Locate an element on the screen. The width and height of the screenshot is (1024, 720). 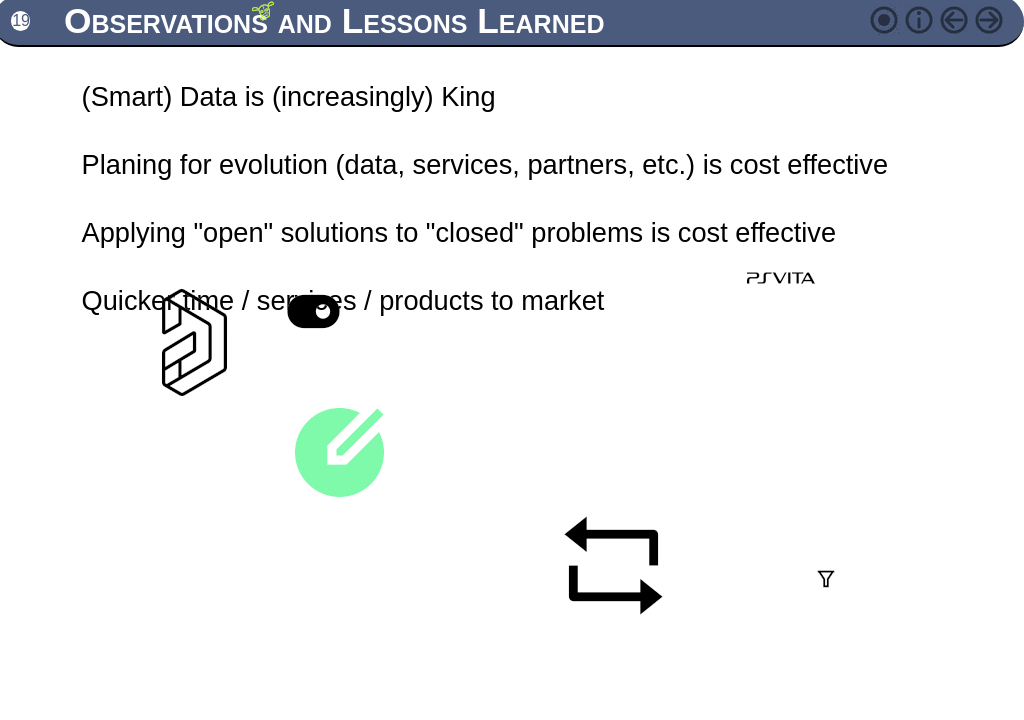
PlayStation Vita brand logo is located at coordinates (781, 278).